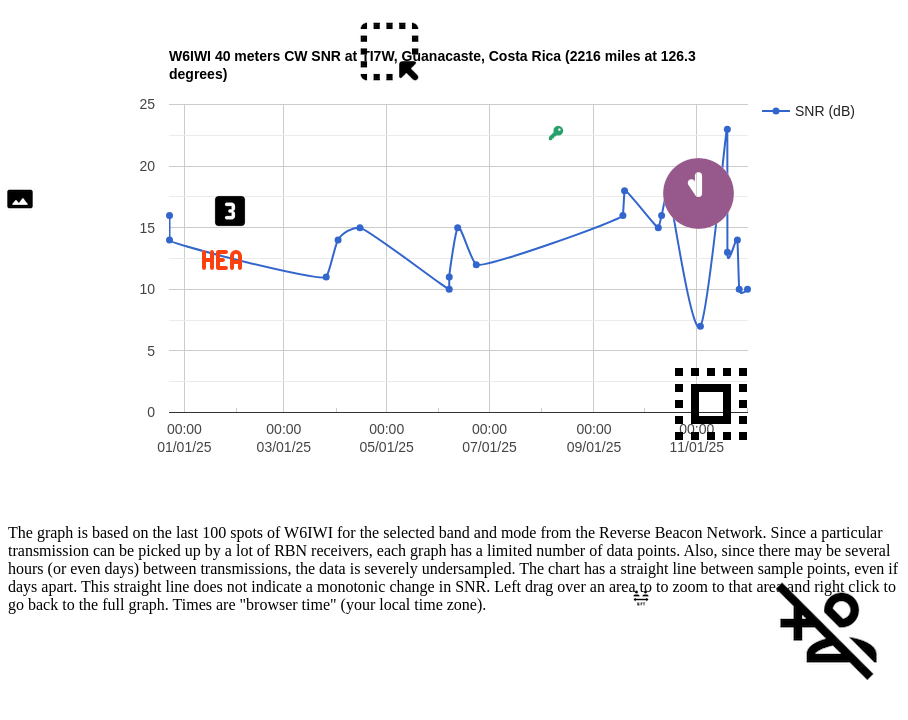  Describe the element at coordinates (389, 51) in the screenshot. I see `draw a selection area` at that location.